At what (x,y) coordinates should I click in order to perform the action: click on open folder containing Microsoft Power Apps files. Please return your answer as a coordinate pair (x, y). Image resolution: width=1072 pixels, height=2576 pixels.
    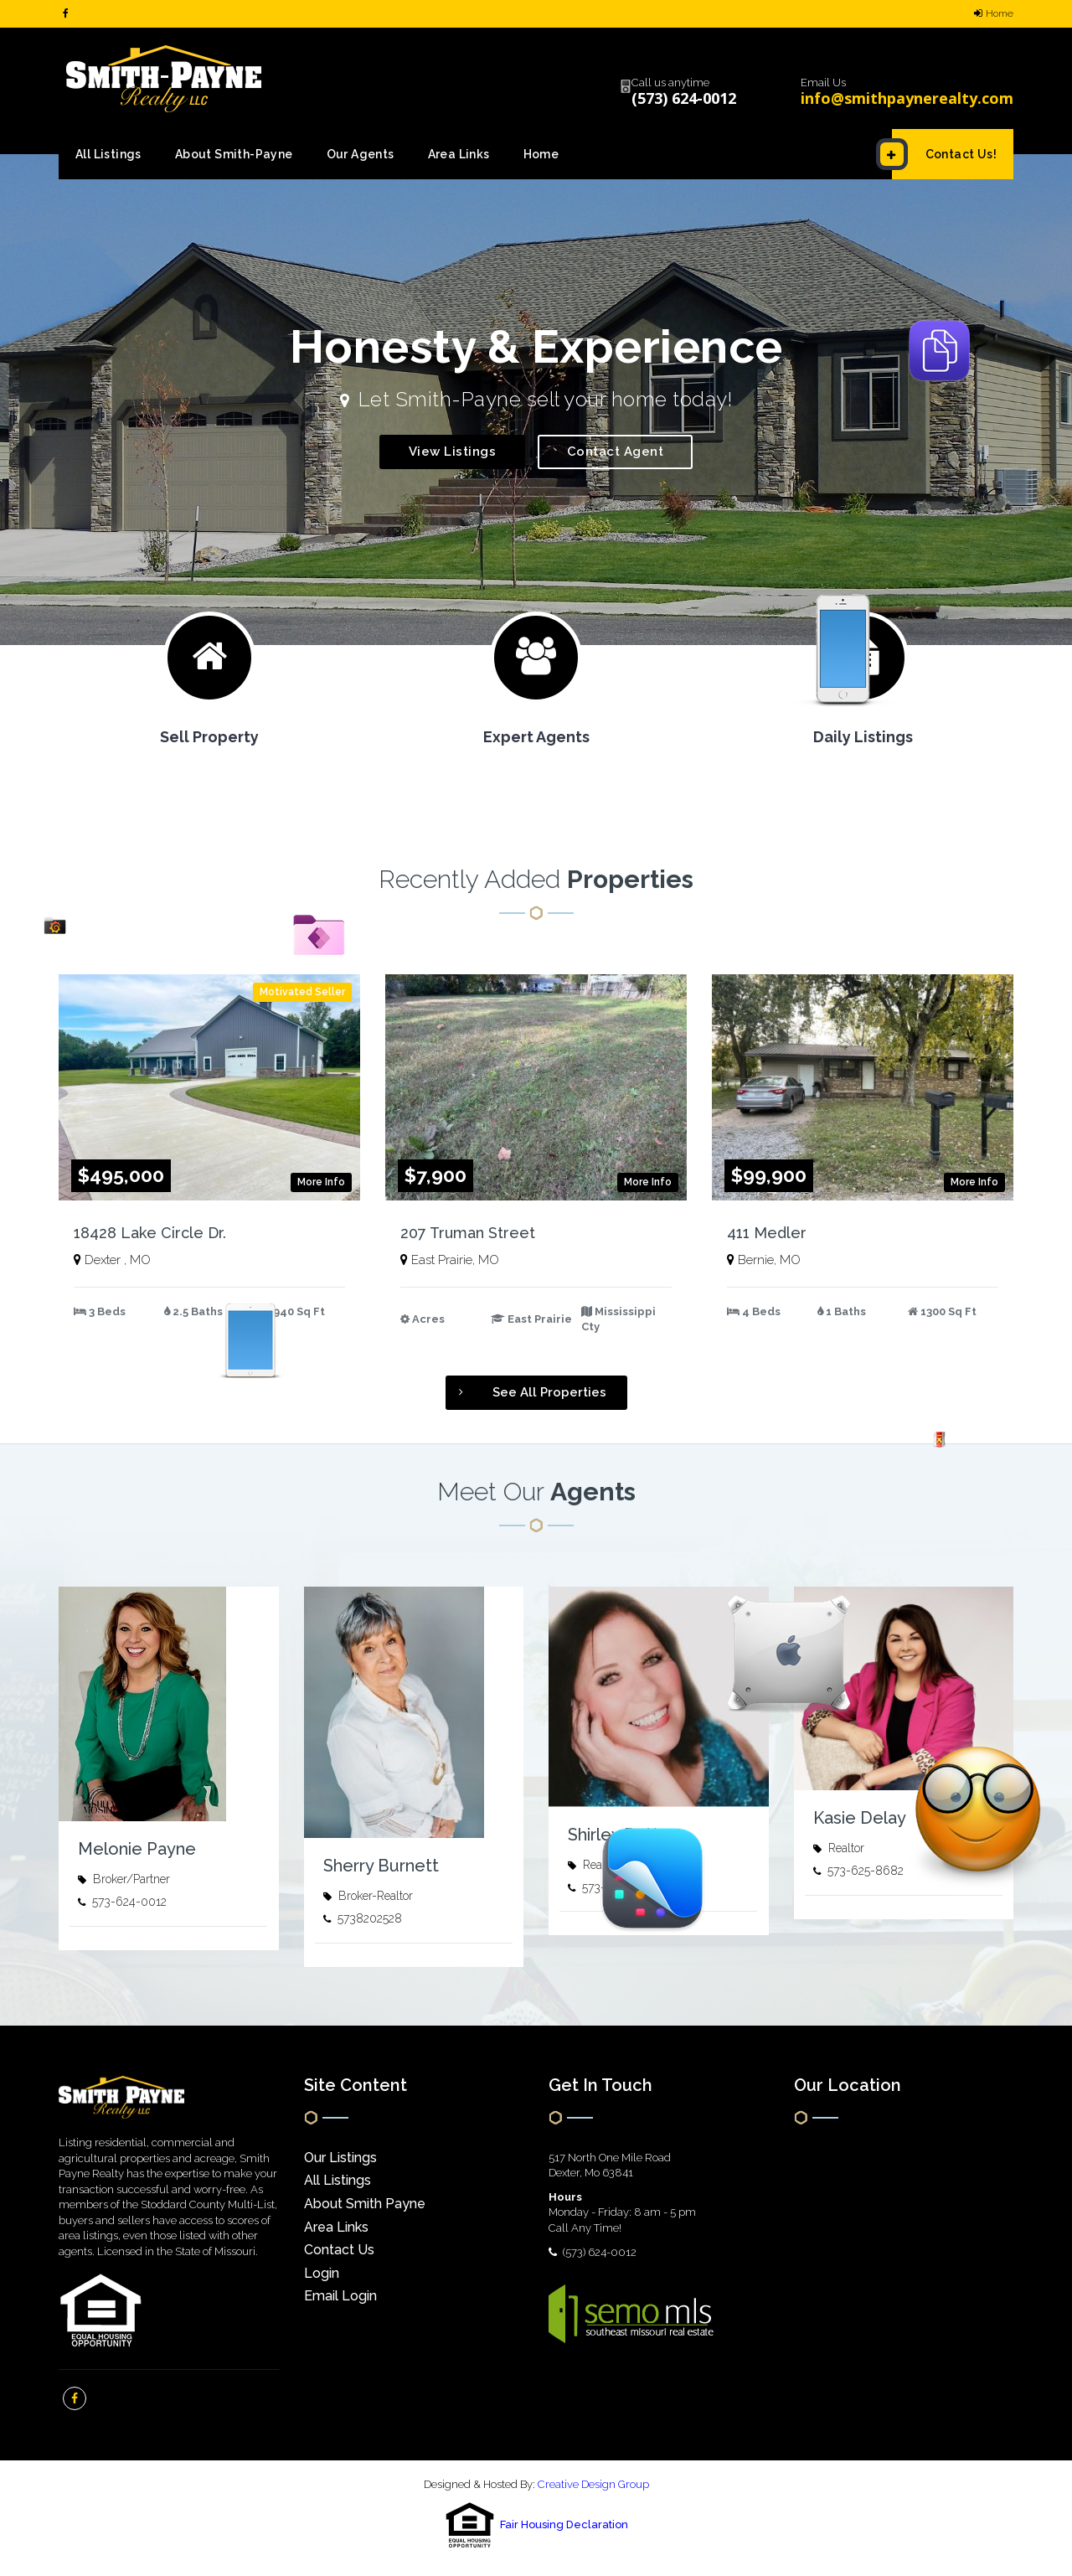
    Looking at the image, I should click on (318, 936).